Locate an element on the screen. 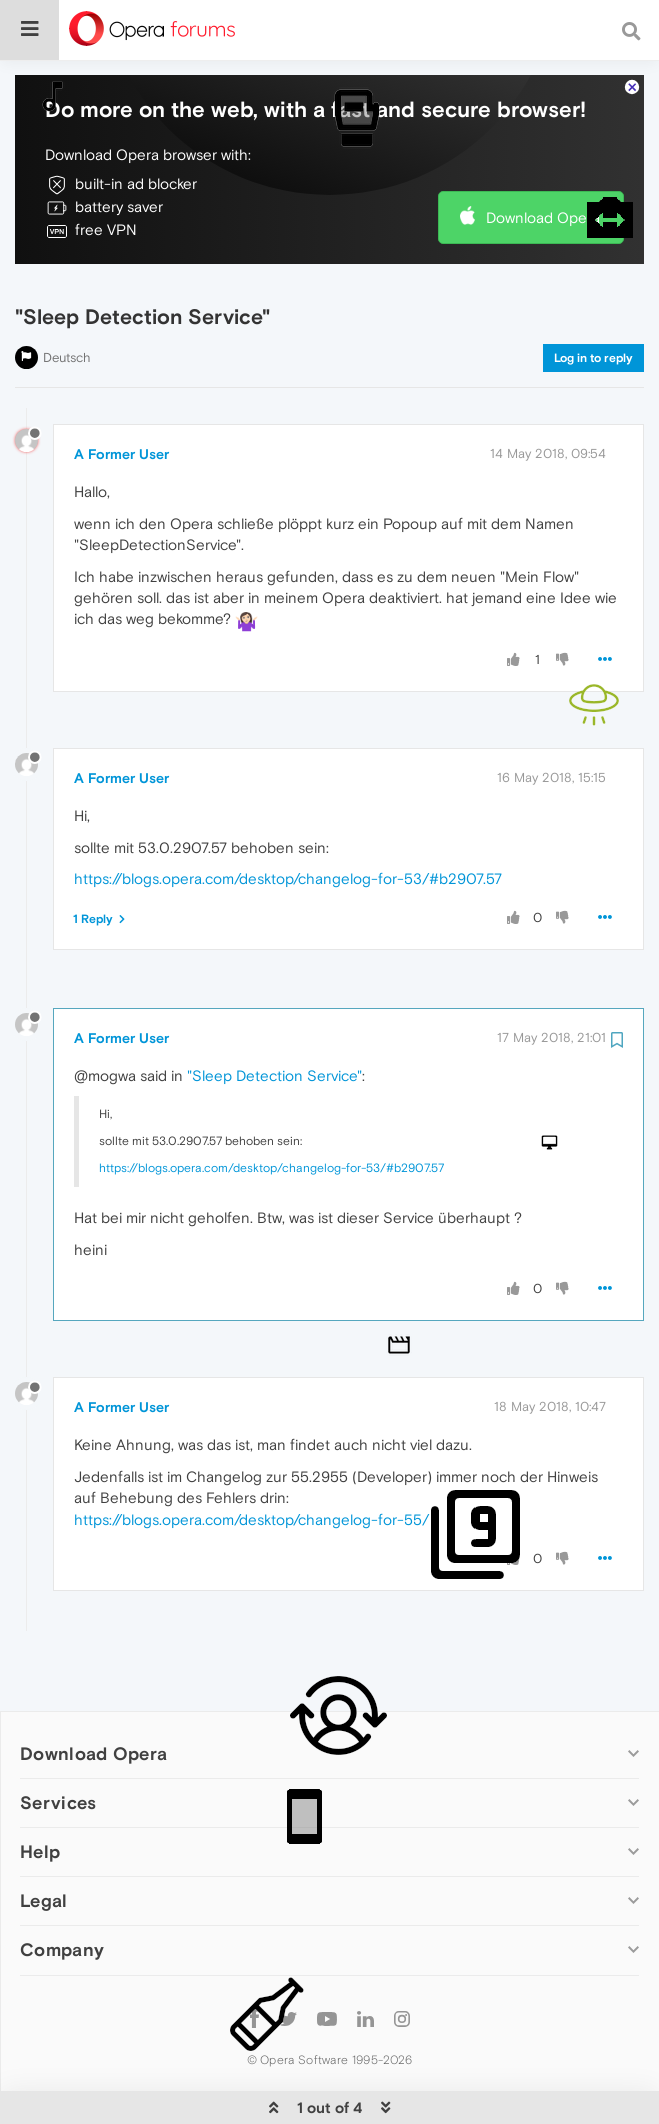 This screenshot has width=659, height=2124. switch to desktop view is located at coordinates (549, 1142).